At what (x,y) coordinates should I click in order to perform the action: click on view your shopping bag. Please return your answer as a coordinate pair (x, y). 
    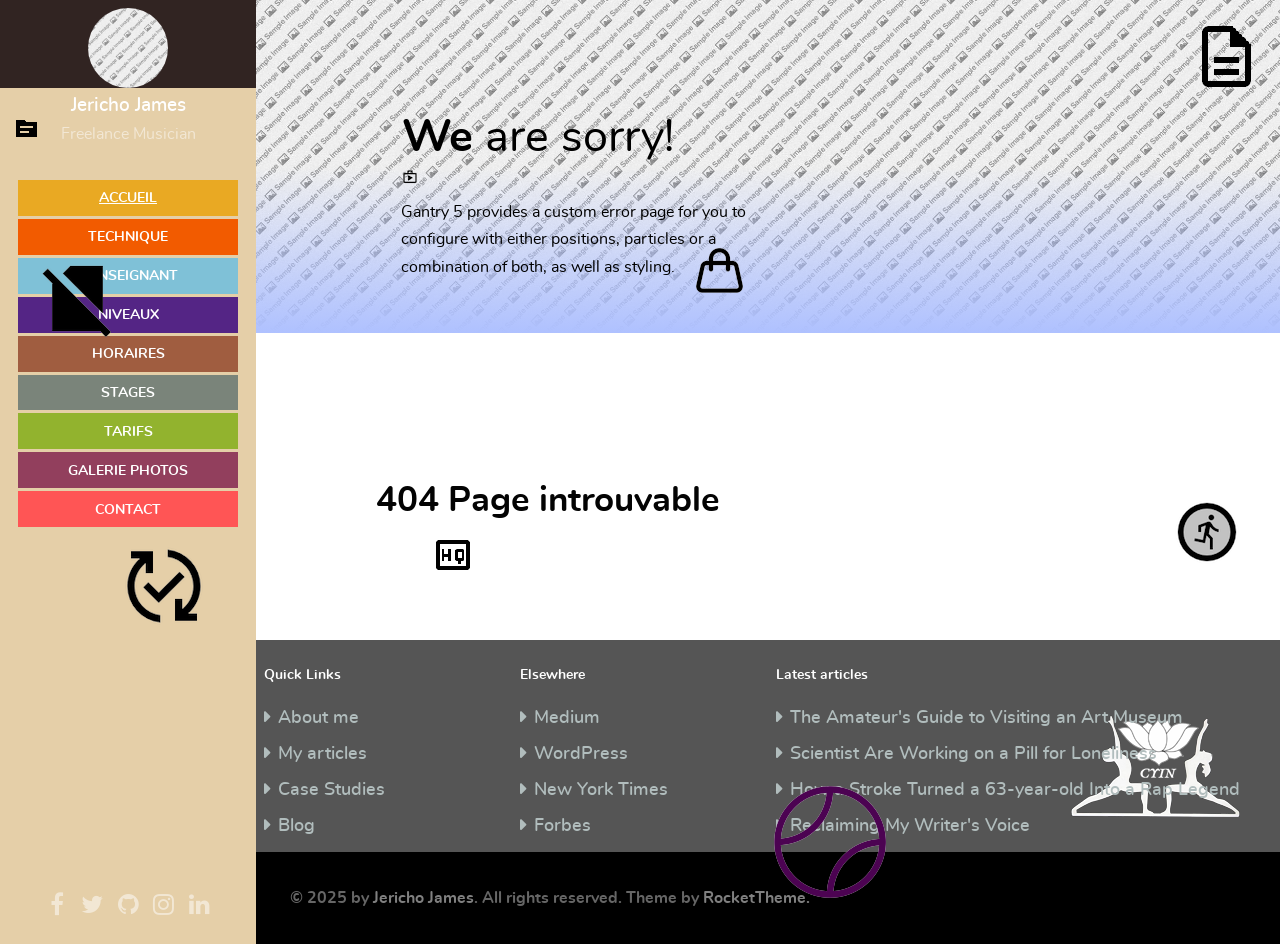
    Looking at the image, I should click on (719, 271).